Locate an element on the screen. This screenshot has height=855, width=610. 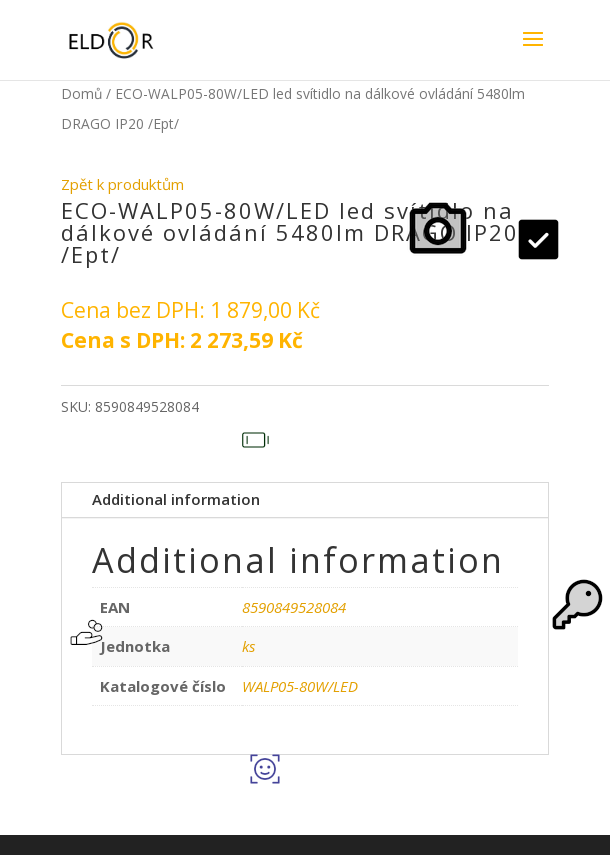
mark a task as complete is located at coordinates (538, 239).